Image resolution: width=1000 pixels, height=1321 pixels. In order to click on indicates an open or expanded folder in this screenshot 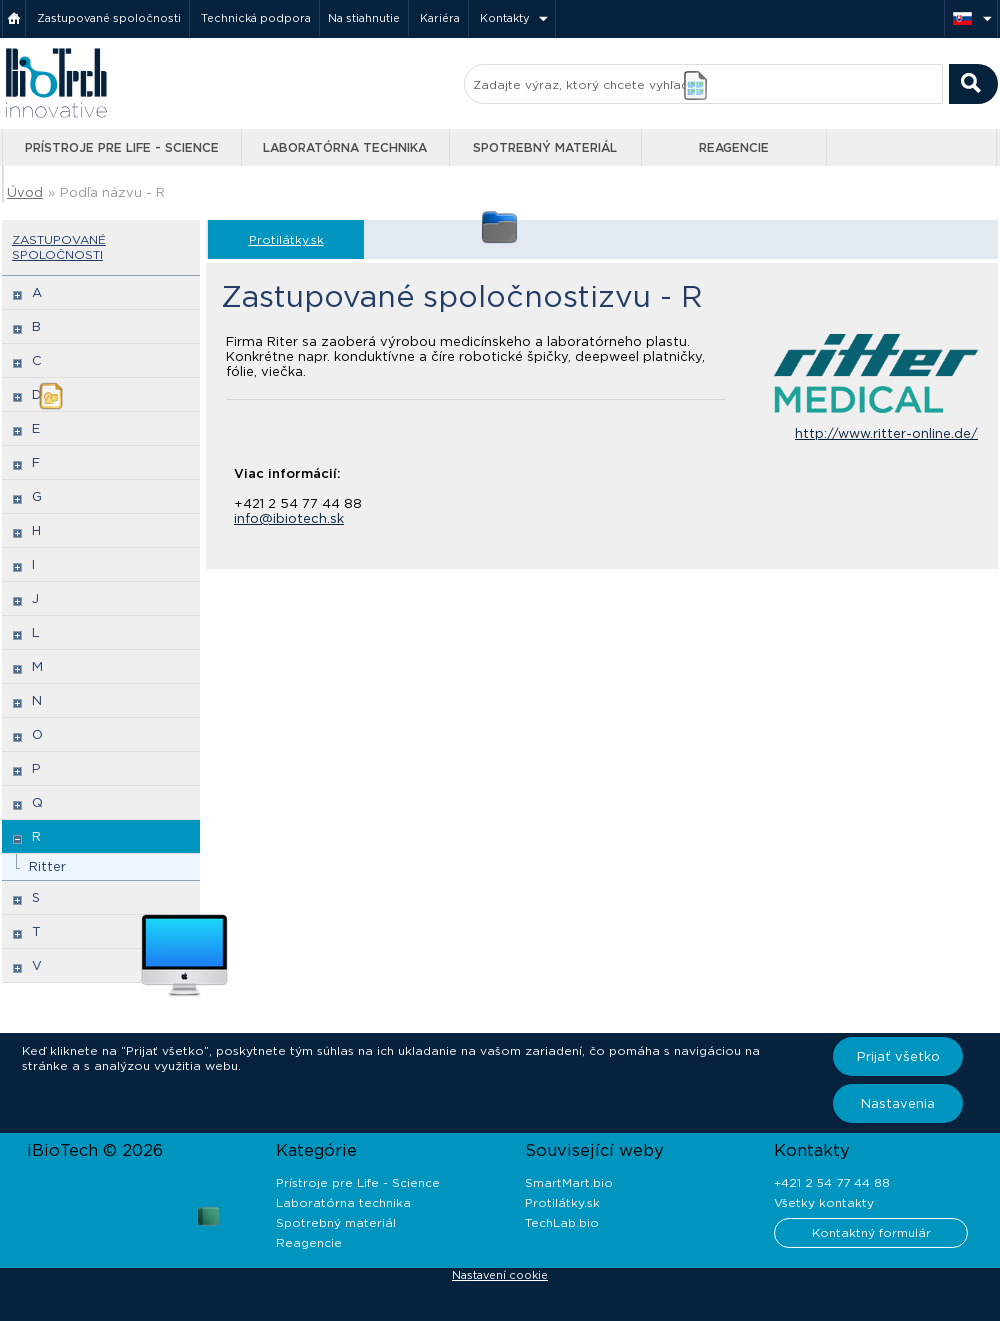, I will do `click(499, 226)`.